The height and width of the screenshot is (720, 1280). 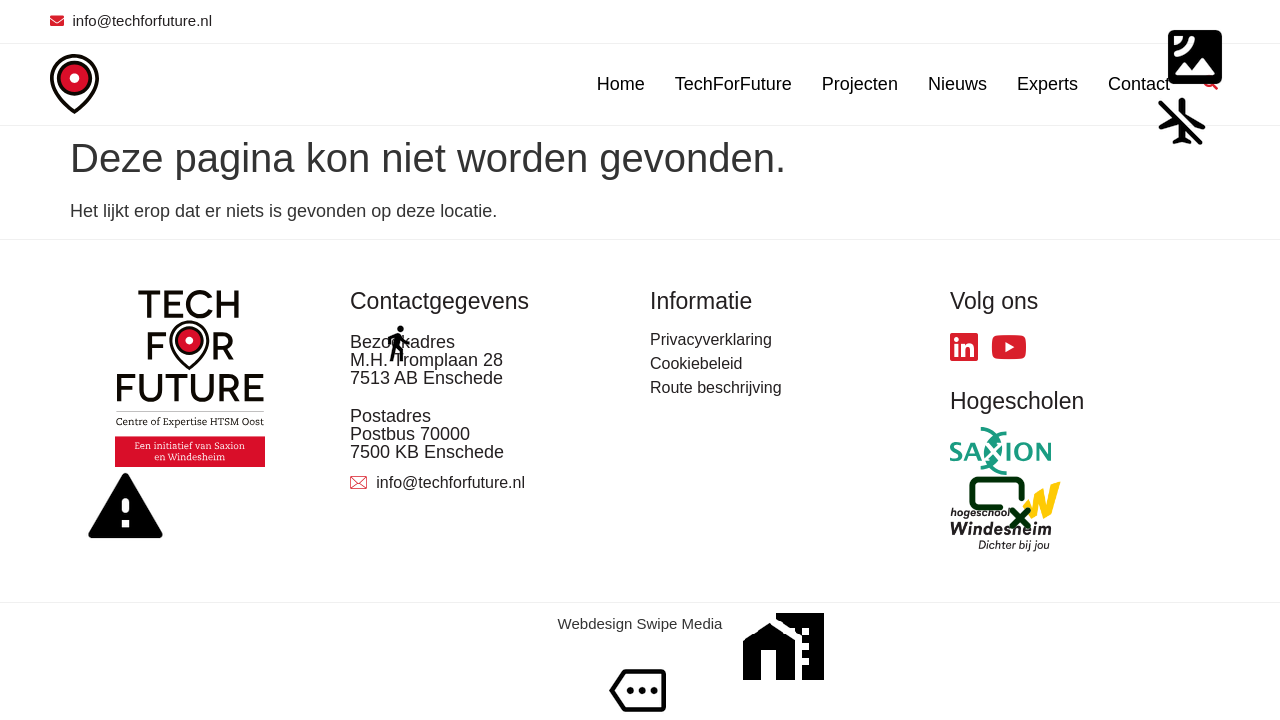 What do you see at coordinates (997, 495) in the screenshot?
I see `clear input field` at bounding box center [997, 495].